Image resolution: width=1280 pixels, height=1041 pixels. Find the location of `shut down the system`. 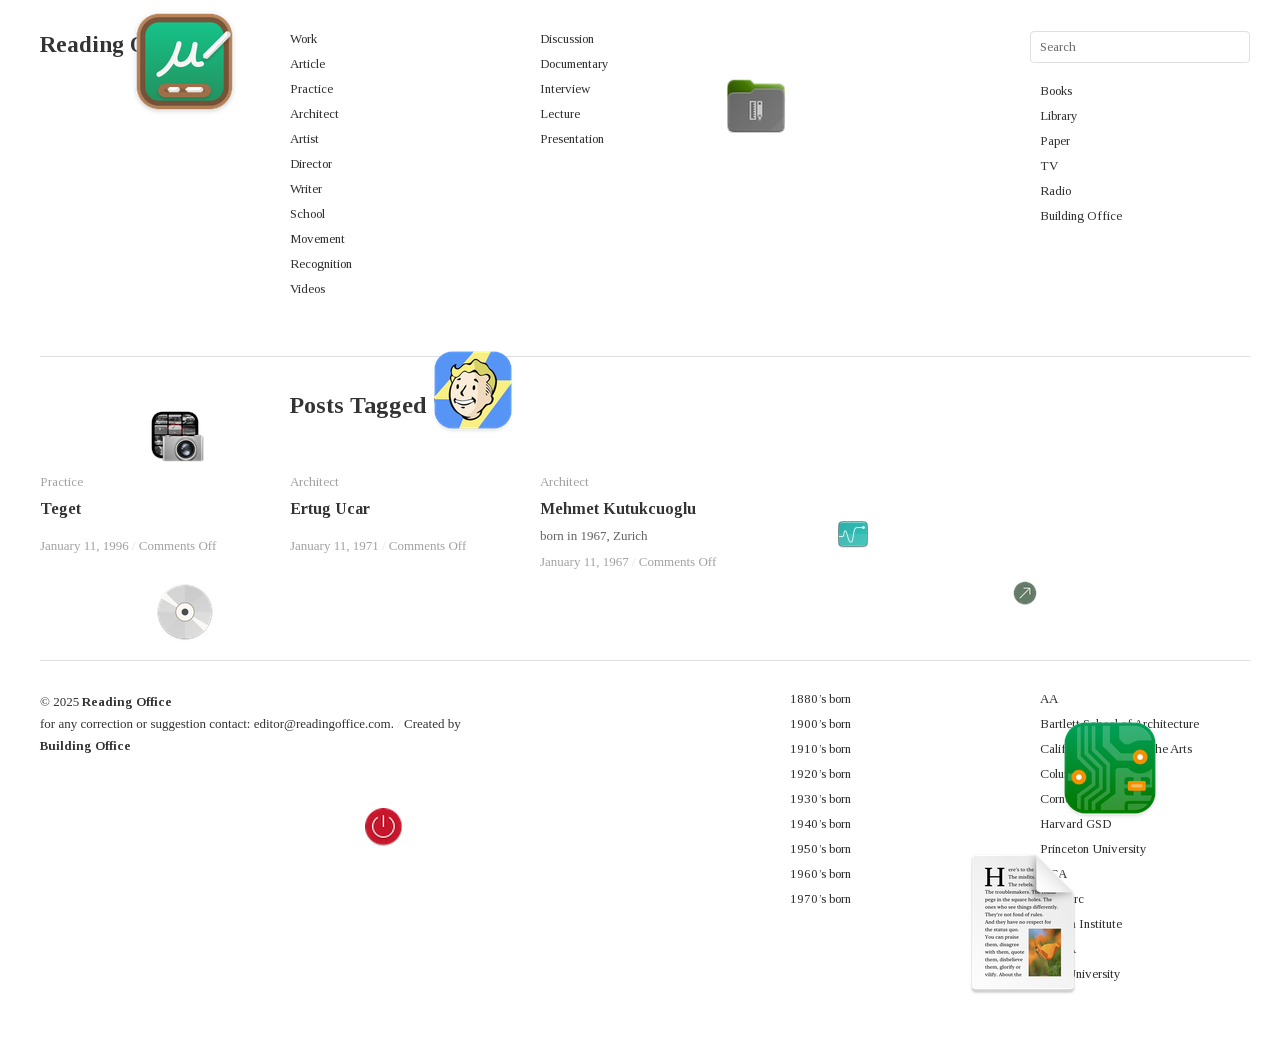

shut down the system is located at coordinates (384, 827).